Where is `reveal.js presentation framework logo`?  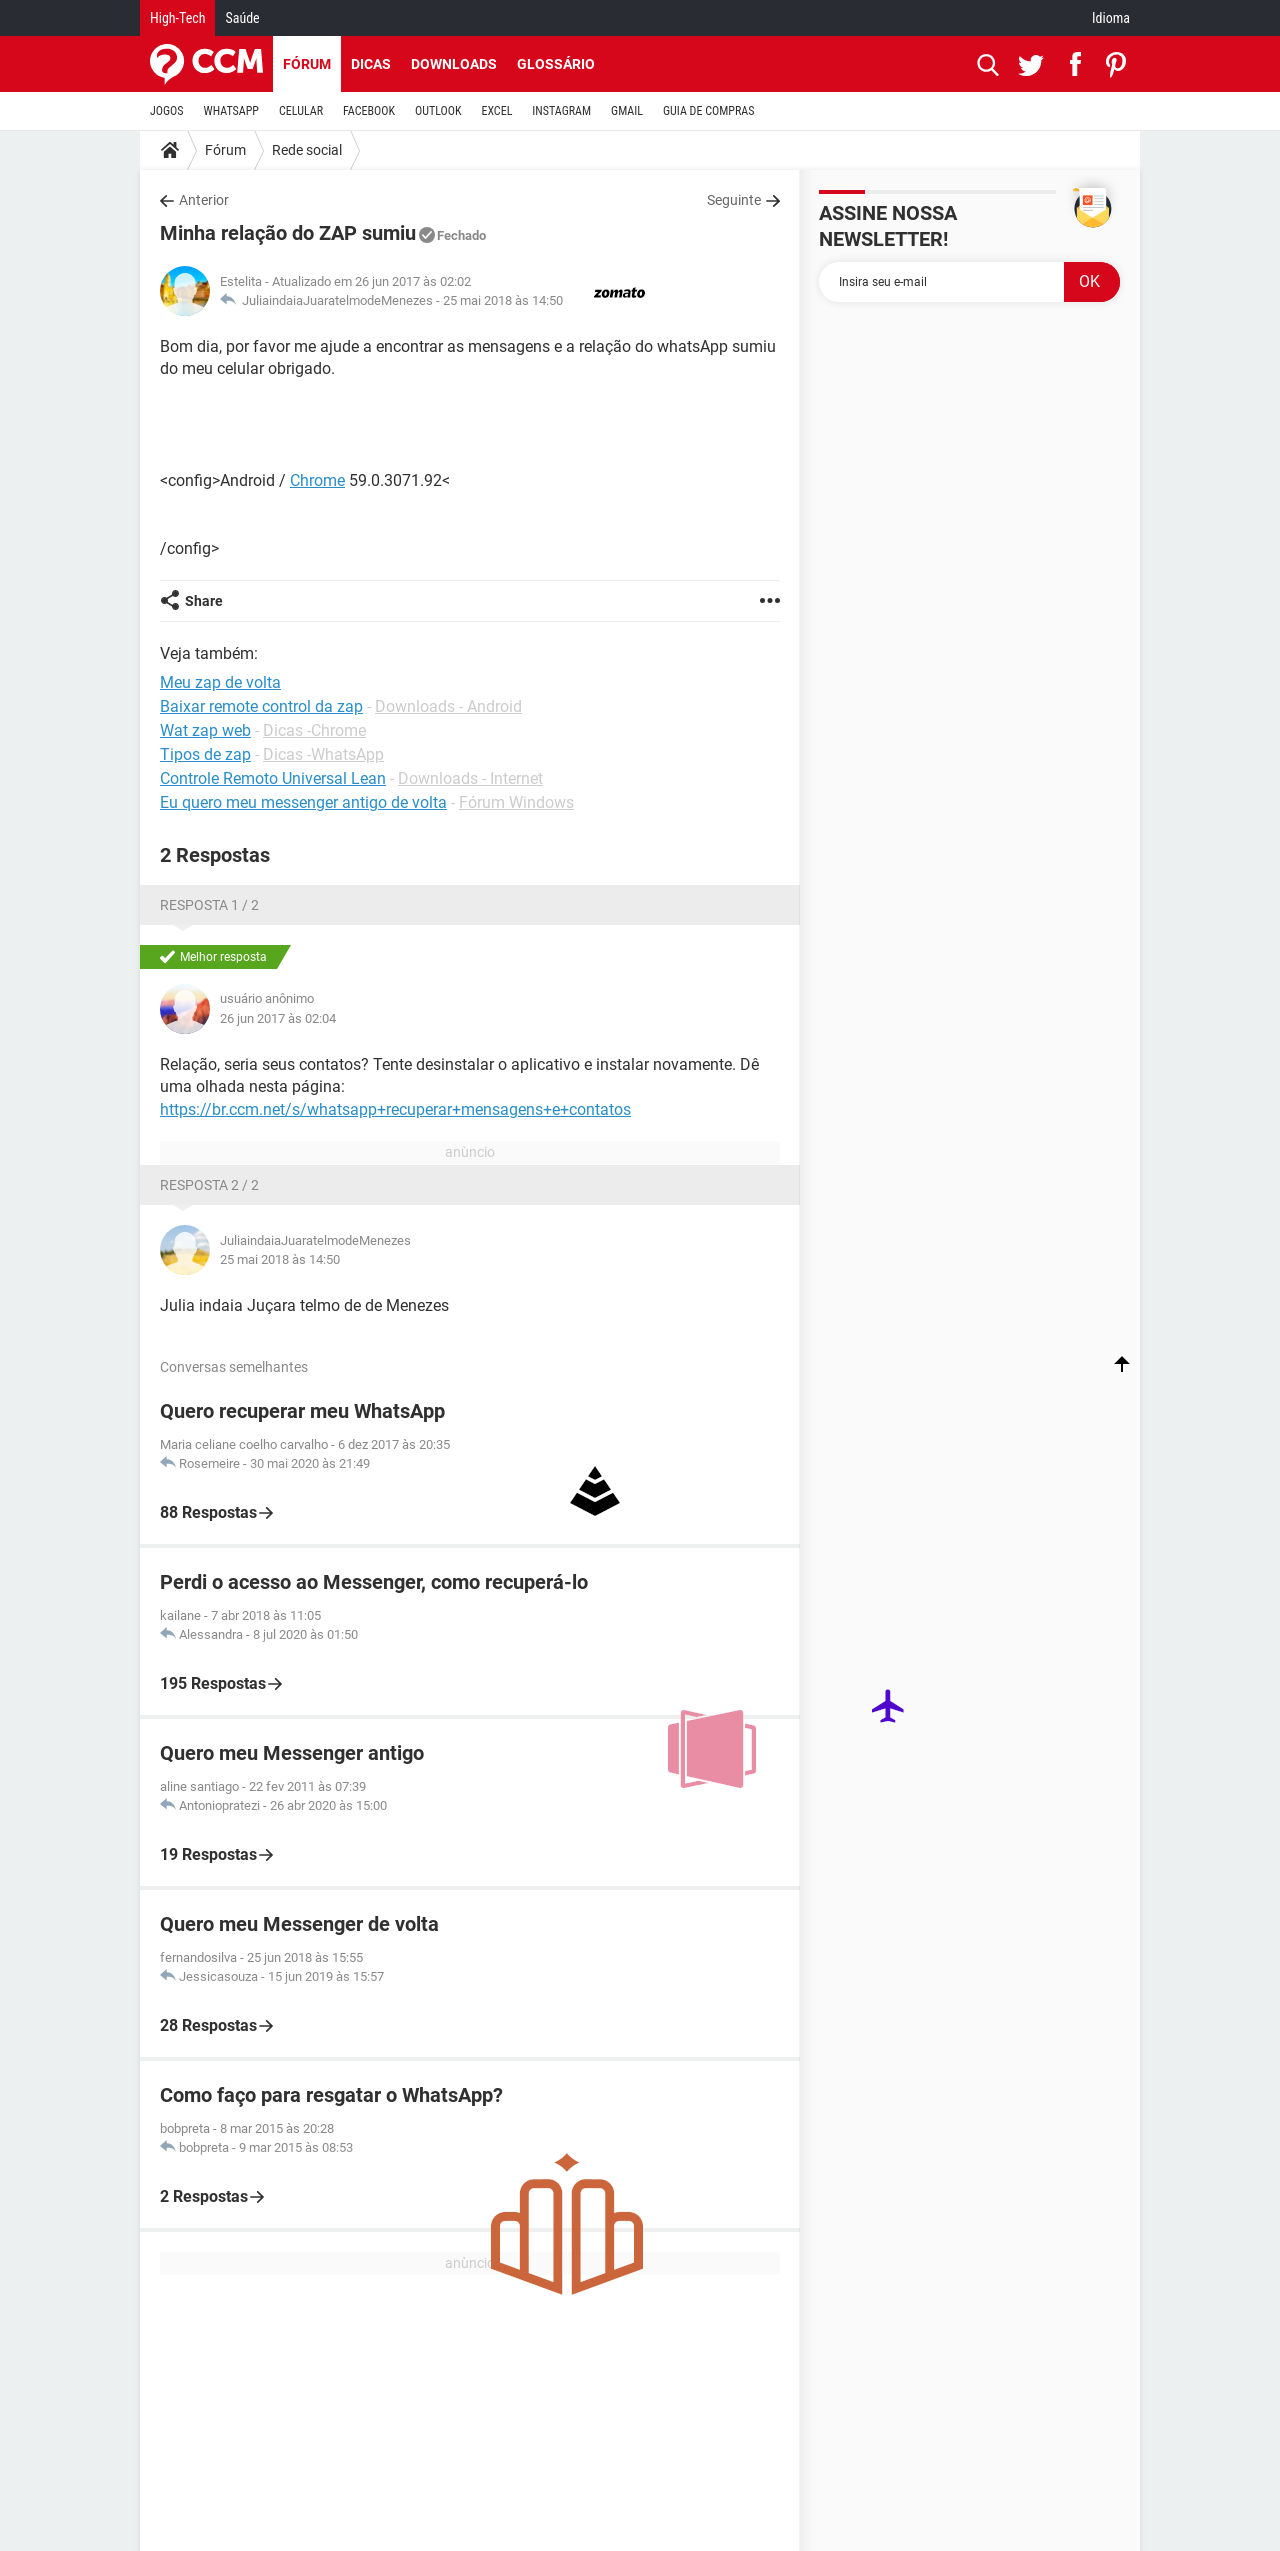
reveal.js presentation framework logo is located at coordinates (712, 1749).